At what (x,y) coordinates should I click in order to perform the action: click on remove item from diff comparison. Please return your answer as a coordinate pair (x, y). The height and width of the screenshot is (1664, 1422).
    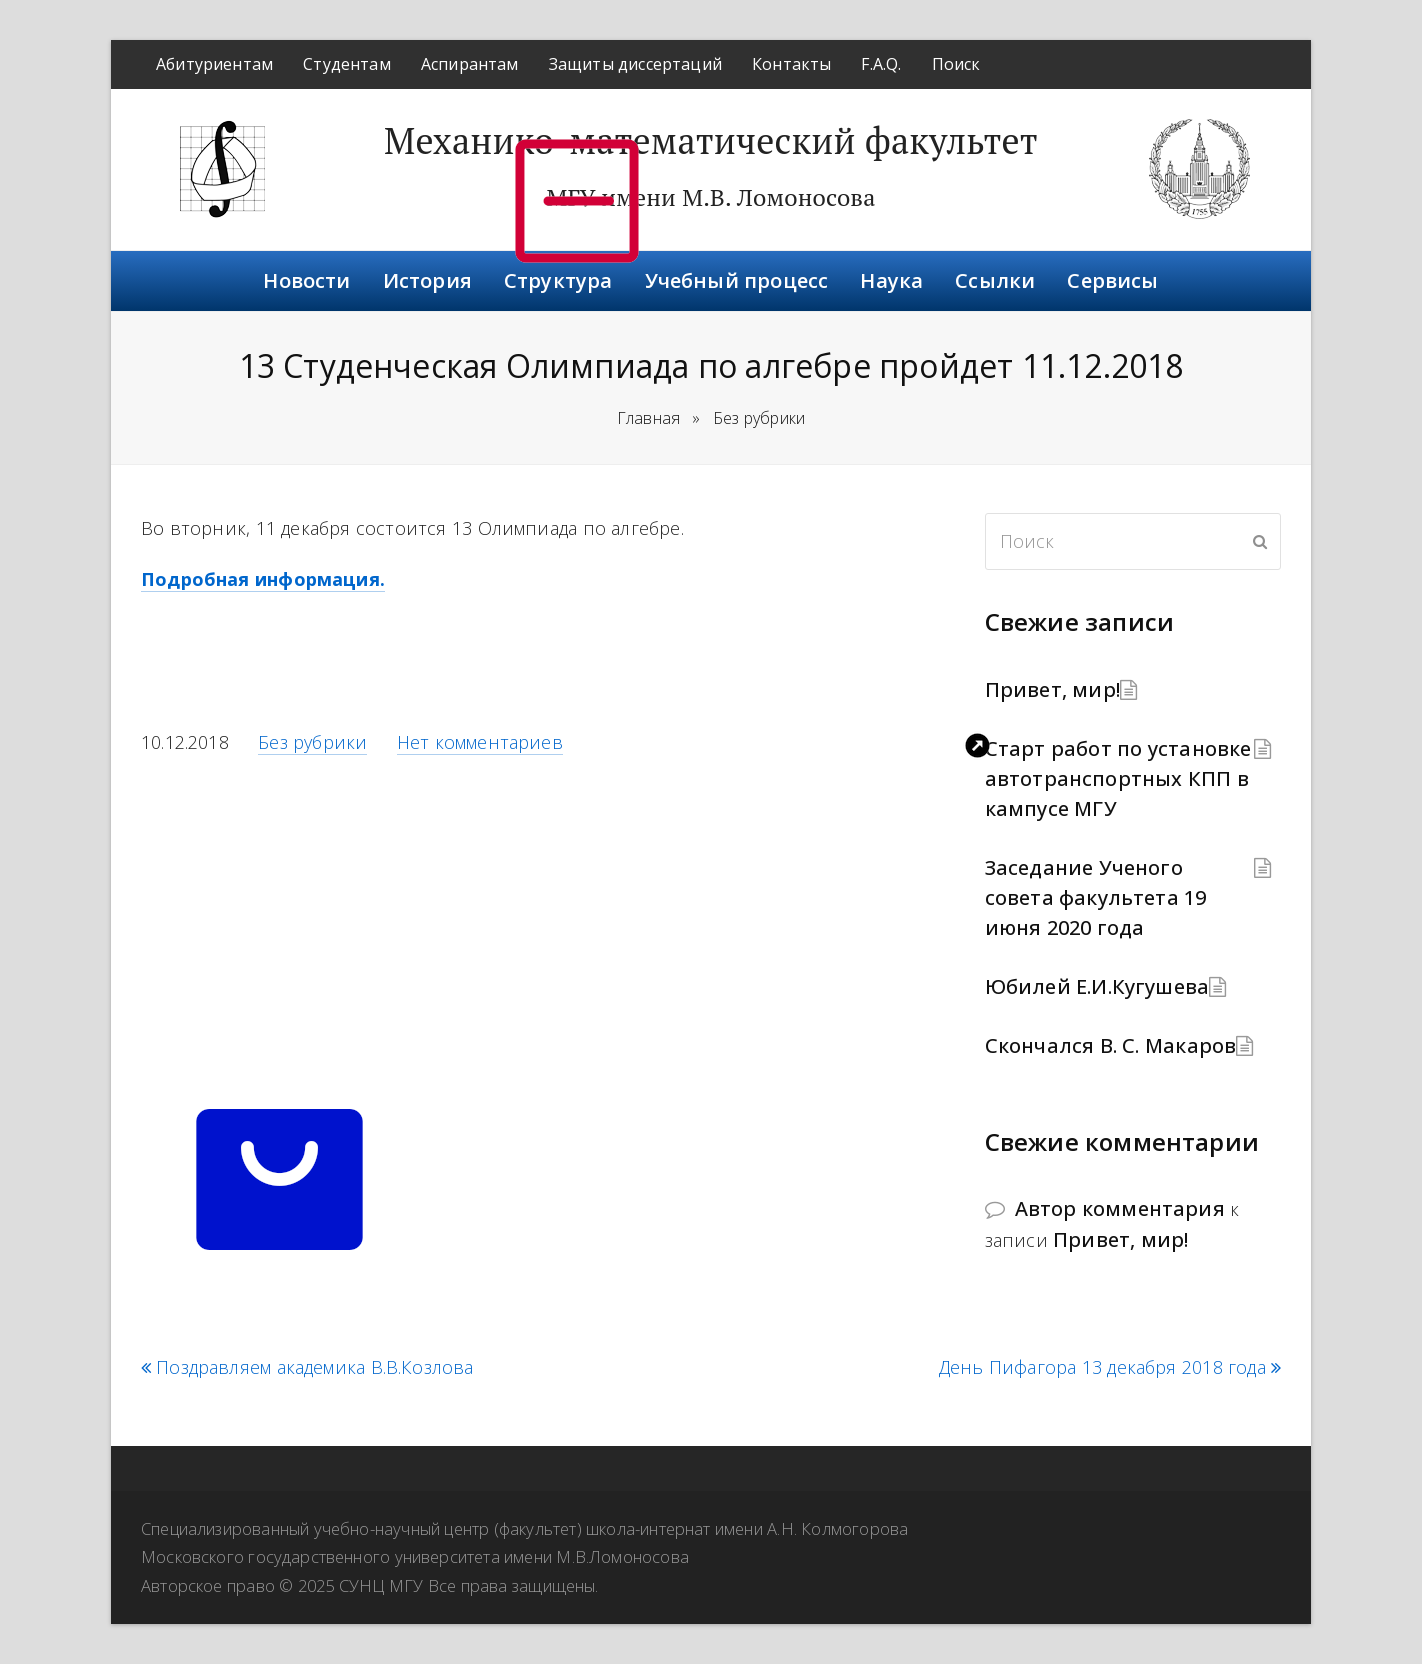
    Looking at the image, I should click on (577, 201).